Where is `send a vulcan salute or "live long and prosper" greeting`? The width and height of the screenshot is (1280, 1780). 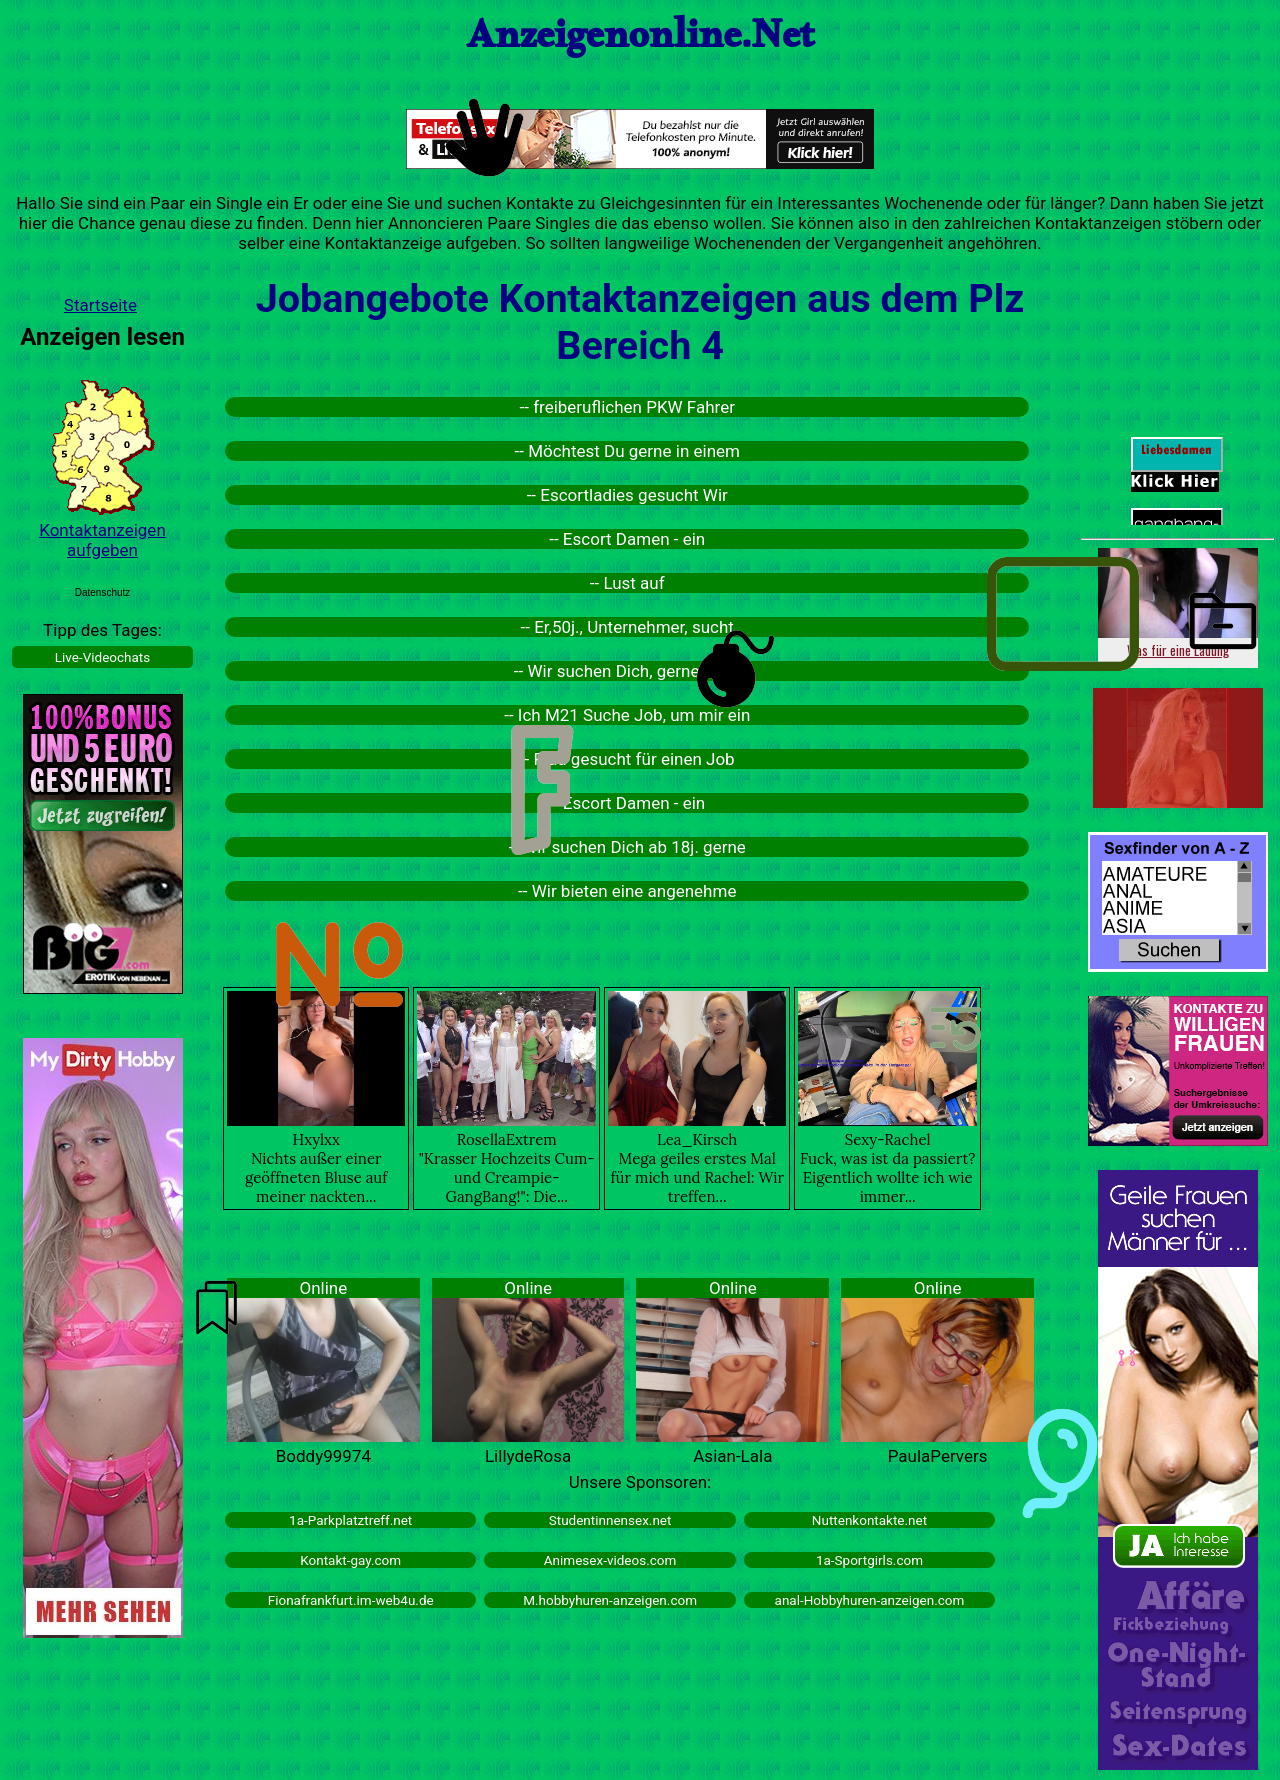
send a vulcan salute or "live long and prosper" greeting is located at coordinates (484, 137).